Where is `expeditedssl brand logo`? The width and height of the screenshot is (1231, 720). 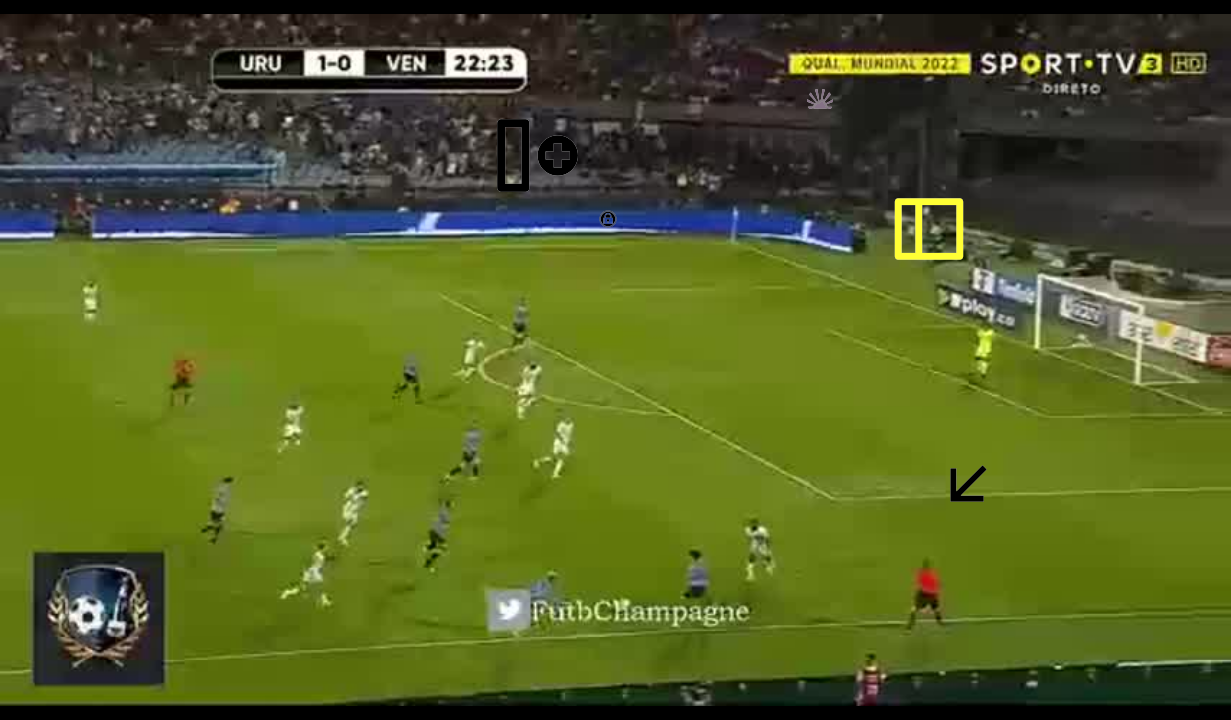 expeditedssl brand logo is located at coordinates (608, 219).